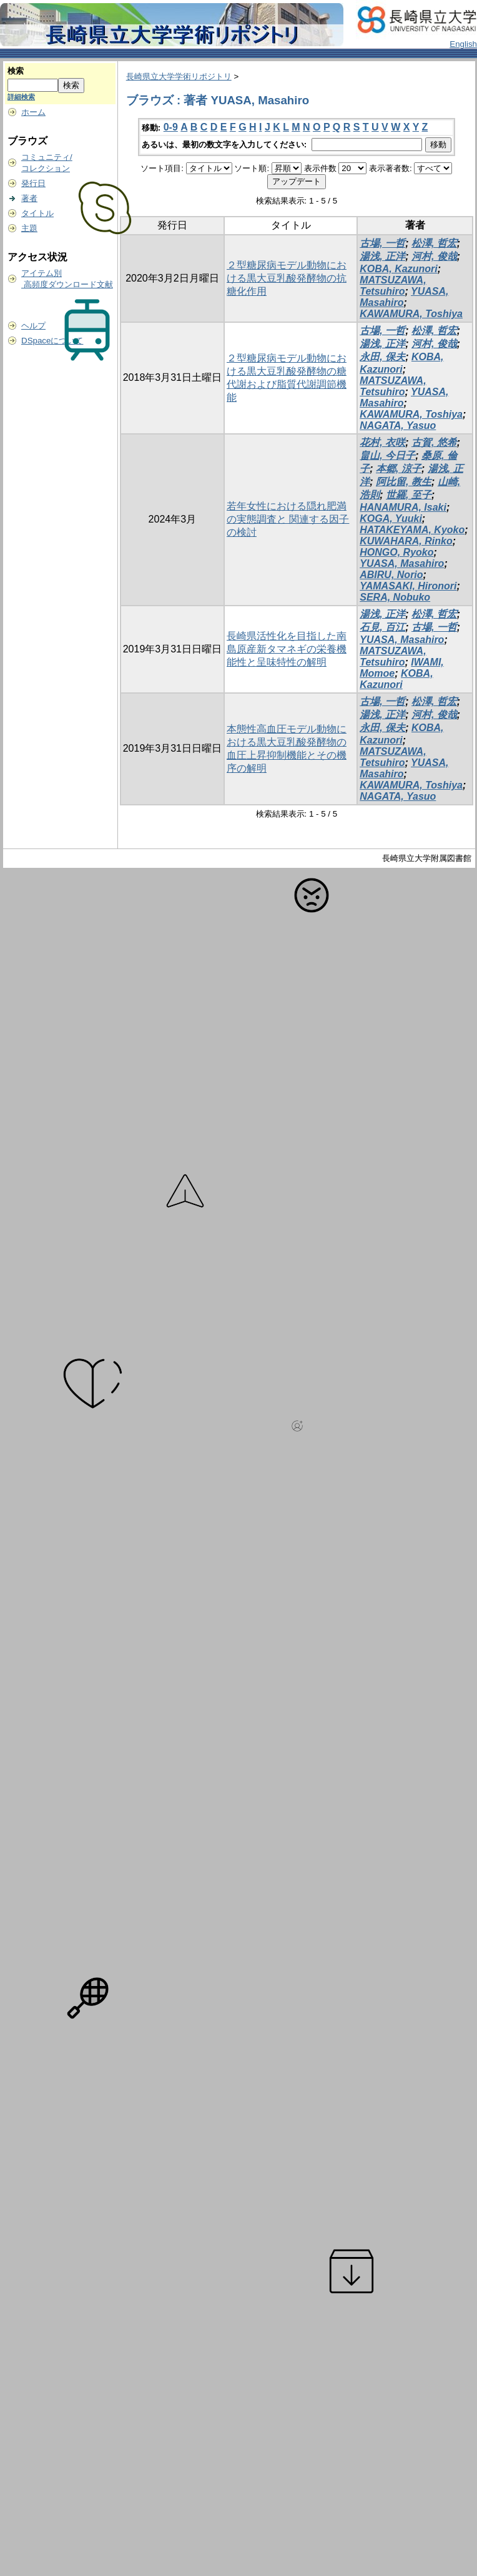  I want to click on send a message, so click(185, 1191).